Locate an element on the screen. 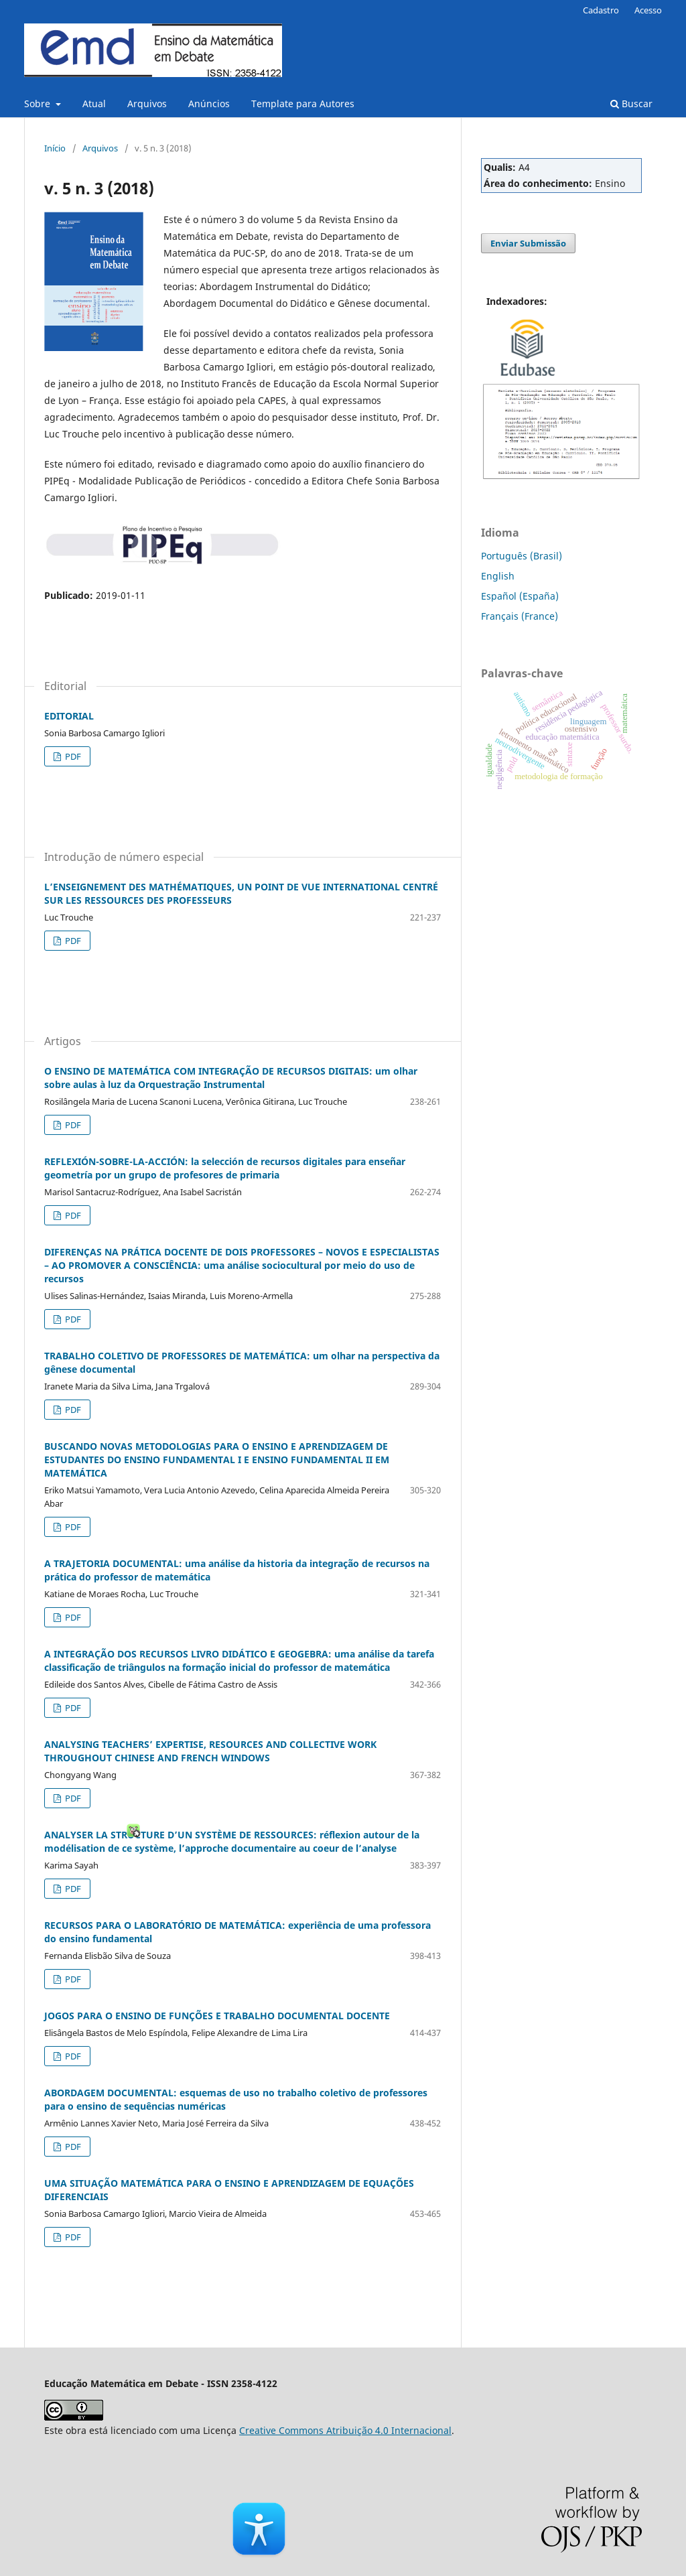  open calf audio plugin suite is located at coordinates (133, 1830).